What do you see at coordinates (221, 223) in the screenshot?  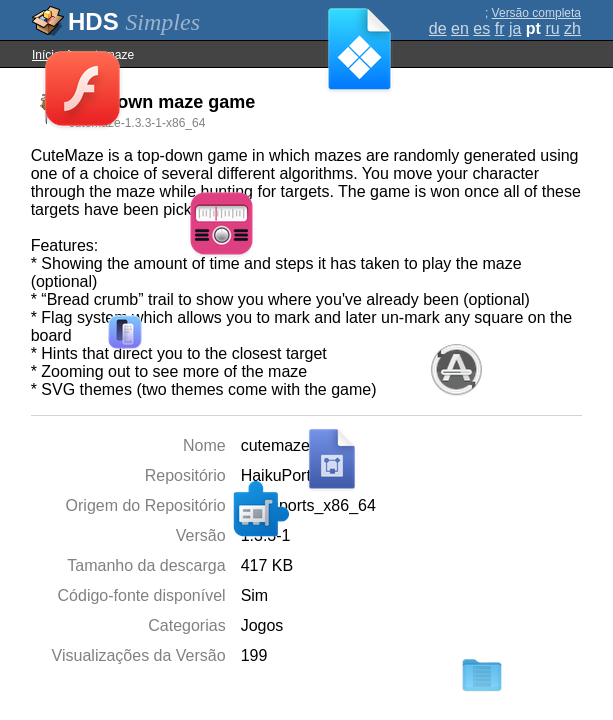 I see `open tuner radio streaming app` at bounding box center [221, 223].